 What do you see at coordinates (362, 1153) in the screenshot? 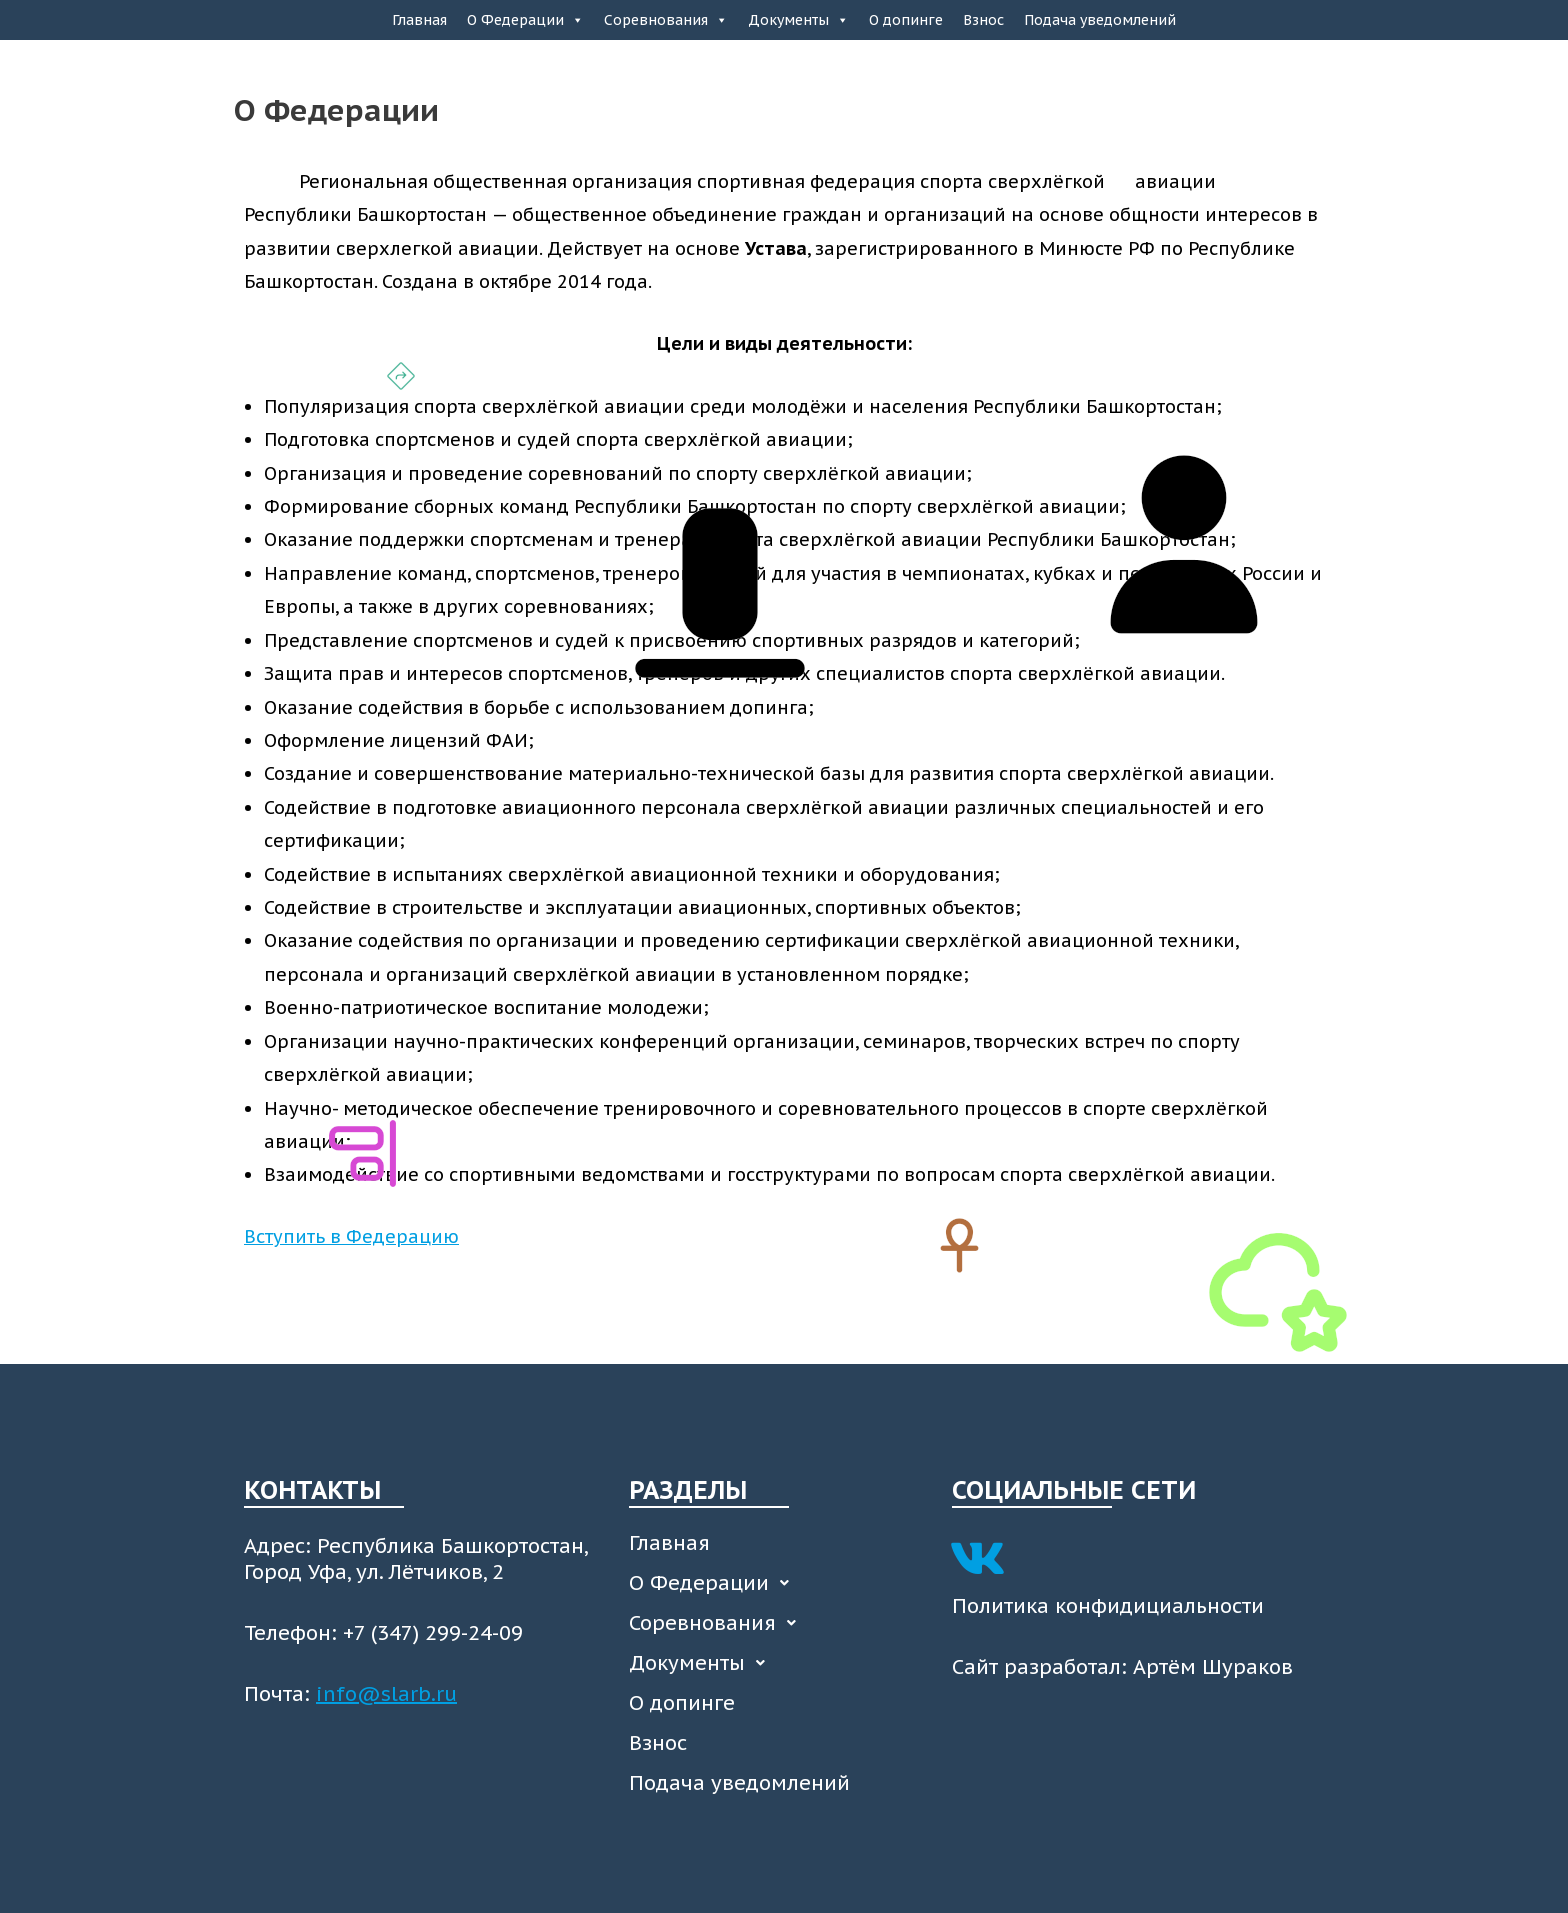
I see `align items to the bottom edge` at bounding box center [362, 1153].